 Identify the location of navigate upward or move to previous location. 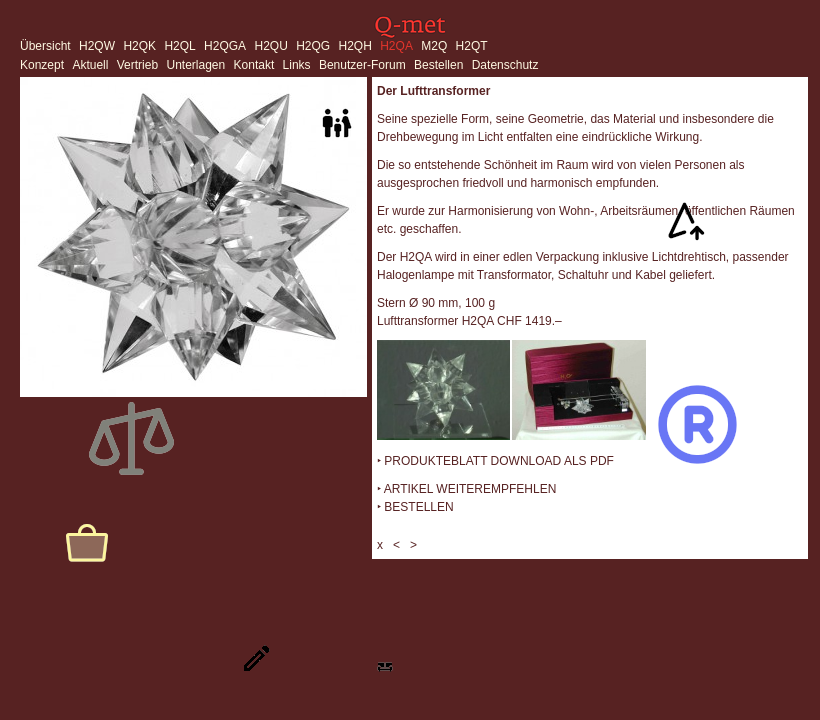
(684, 220).